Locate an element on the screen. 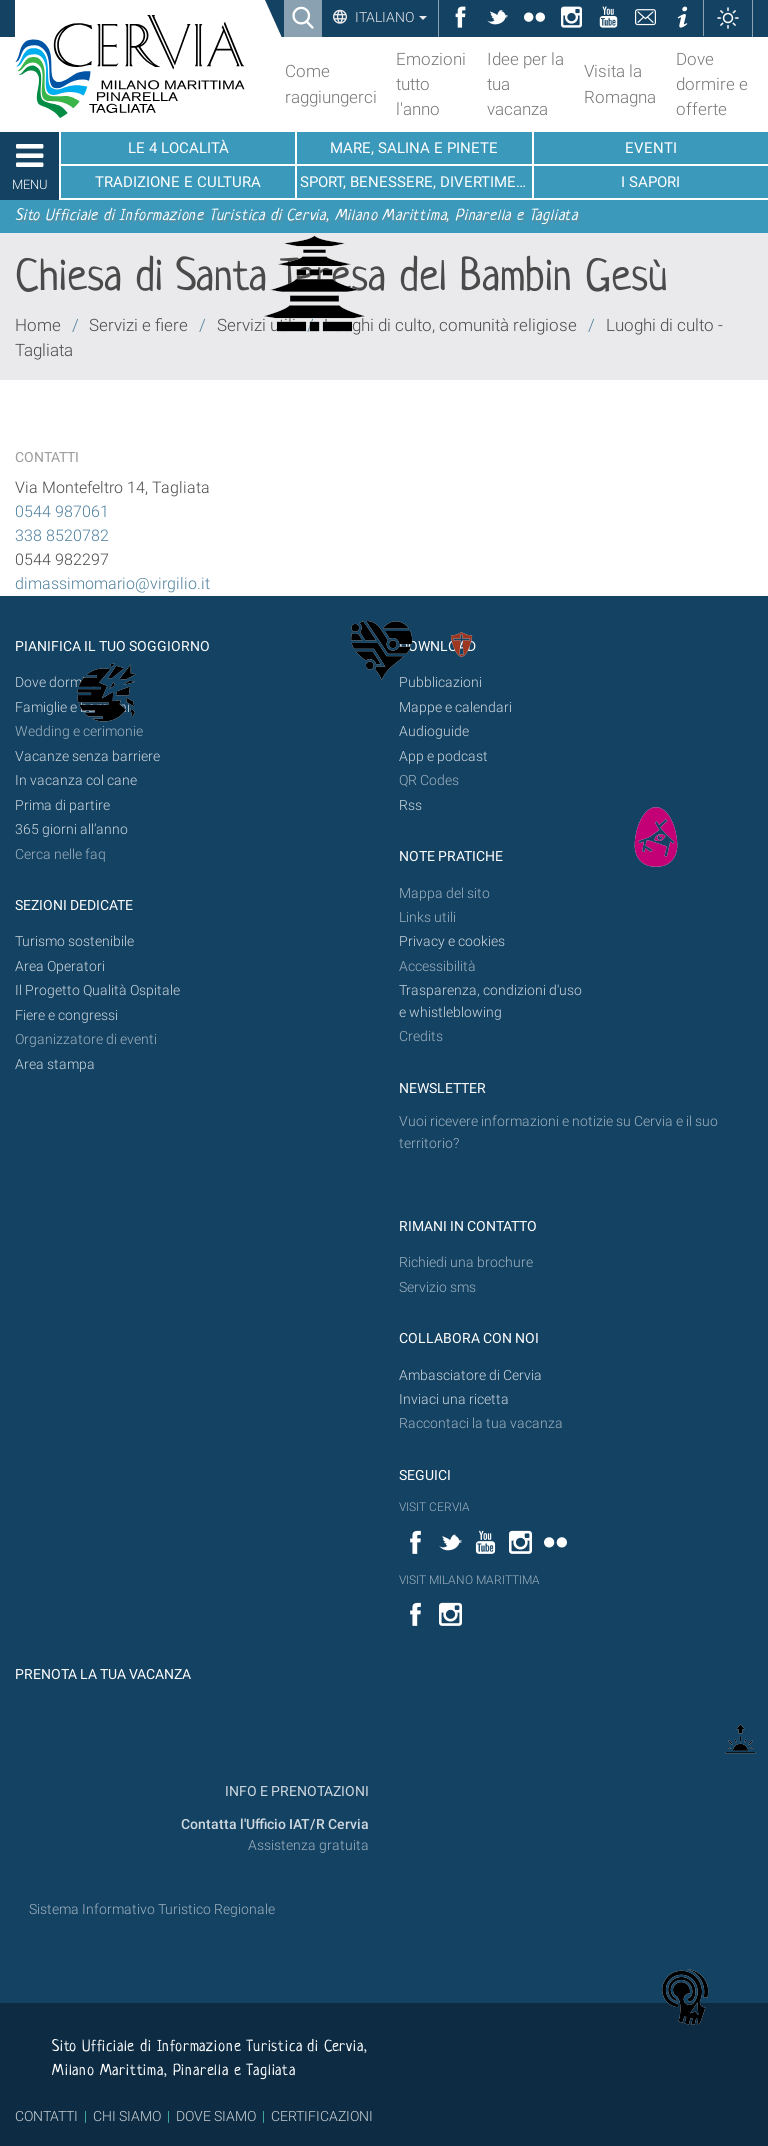 This screenshot has width=768, height=2146. indicates sunrise or morning time is located at coordinates (740, 1738).